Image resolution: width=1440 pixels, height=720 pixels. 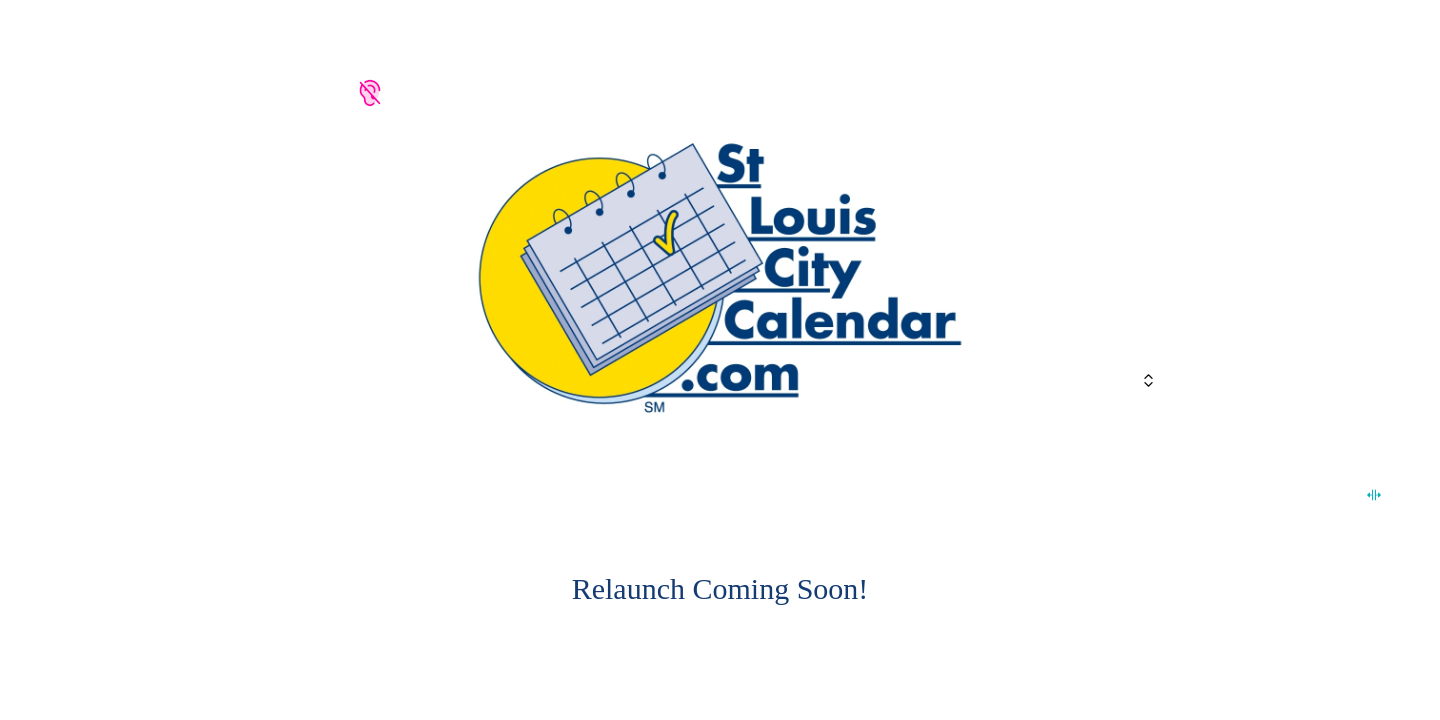 What do you see at coordinates (1148, 380) in the screenshot?
I see `expand or collapse a dropdown menu` at bounding box center [1148, 380].